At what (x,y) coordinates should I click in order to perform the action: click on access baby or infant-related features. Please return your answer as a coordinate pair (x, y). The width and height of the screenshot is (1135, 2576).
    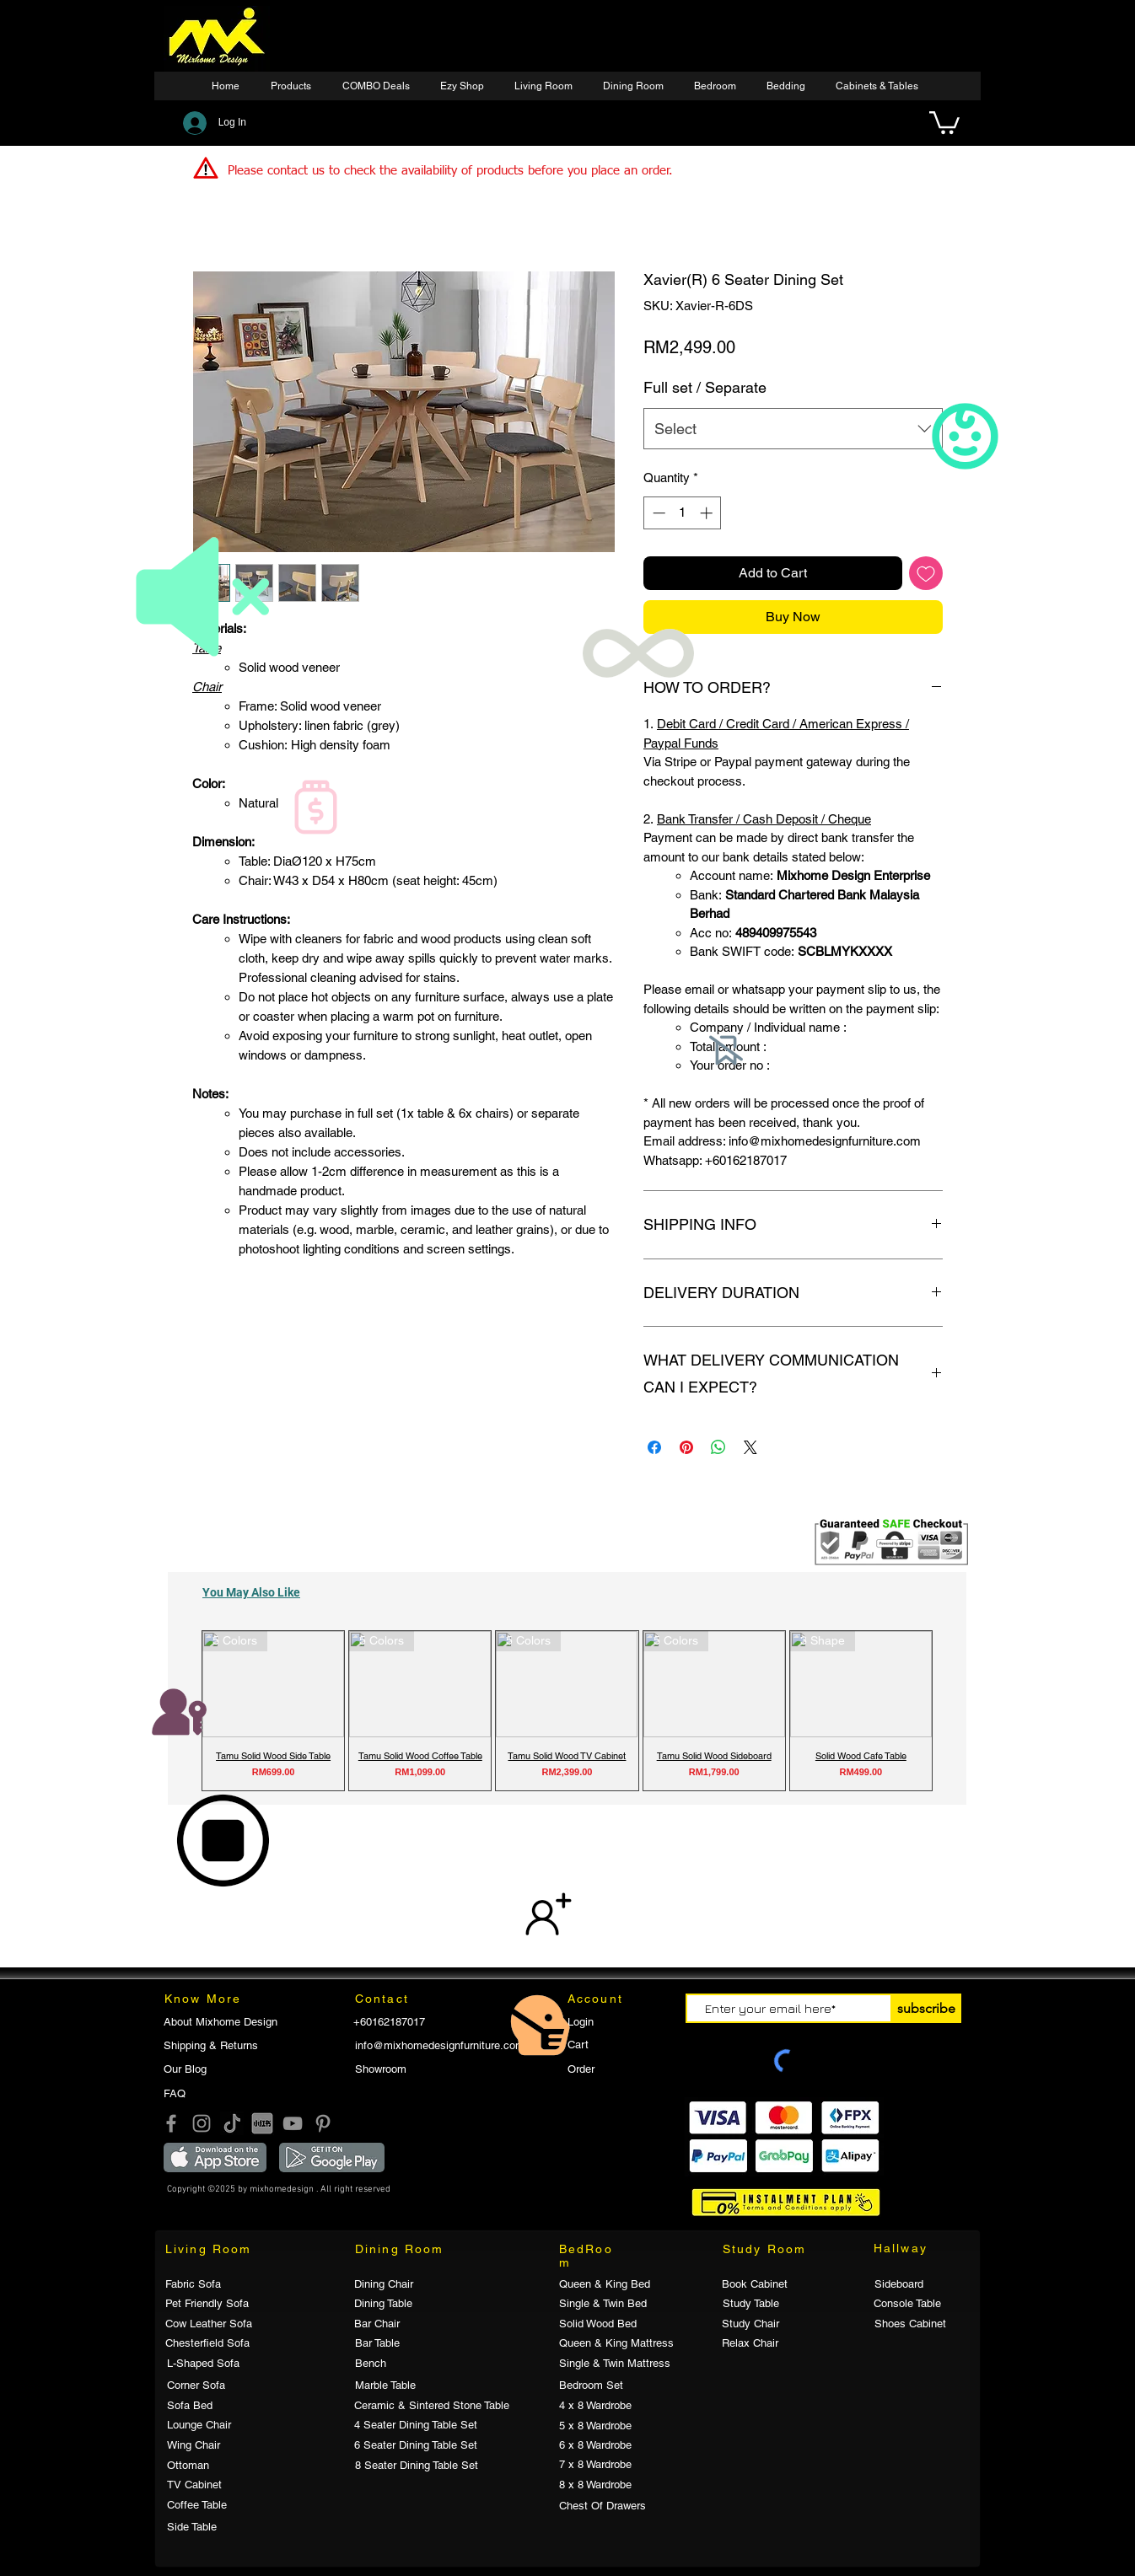
    Looking at the image, I should click on (965, 436).